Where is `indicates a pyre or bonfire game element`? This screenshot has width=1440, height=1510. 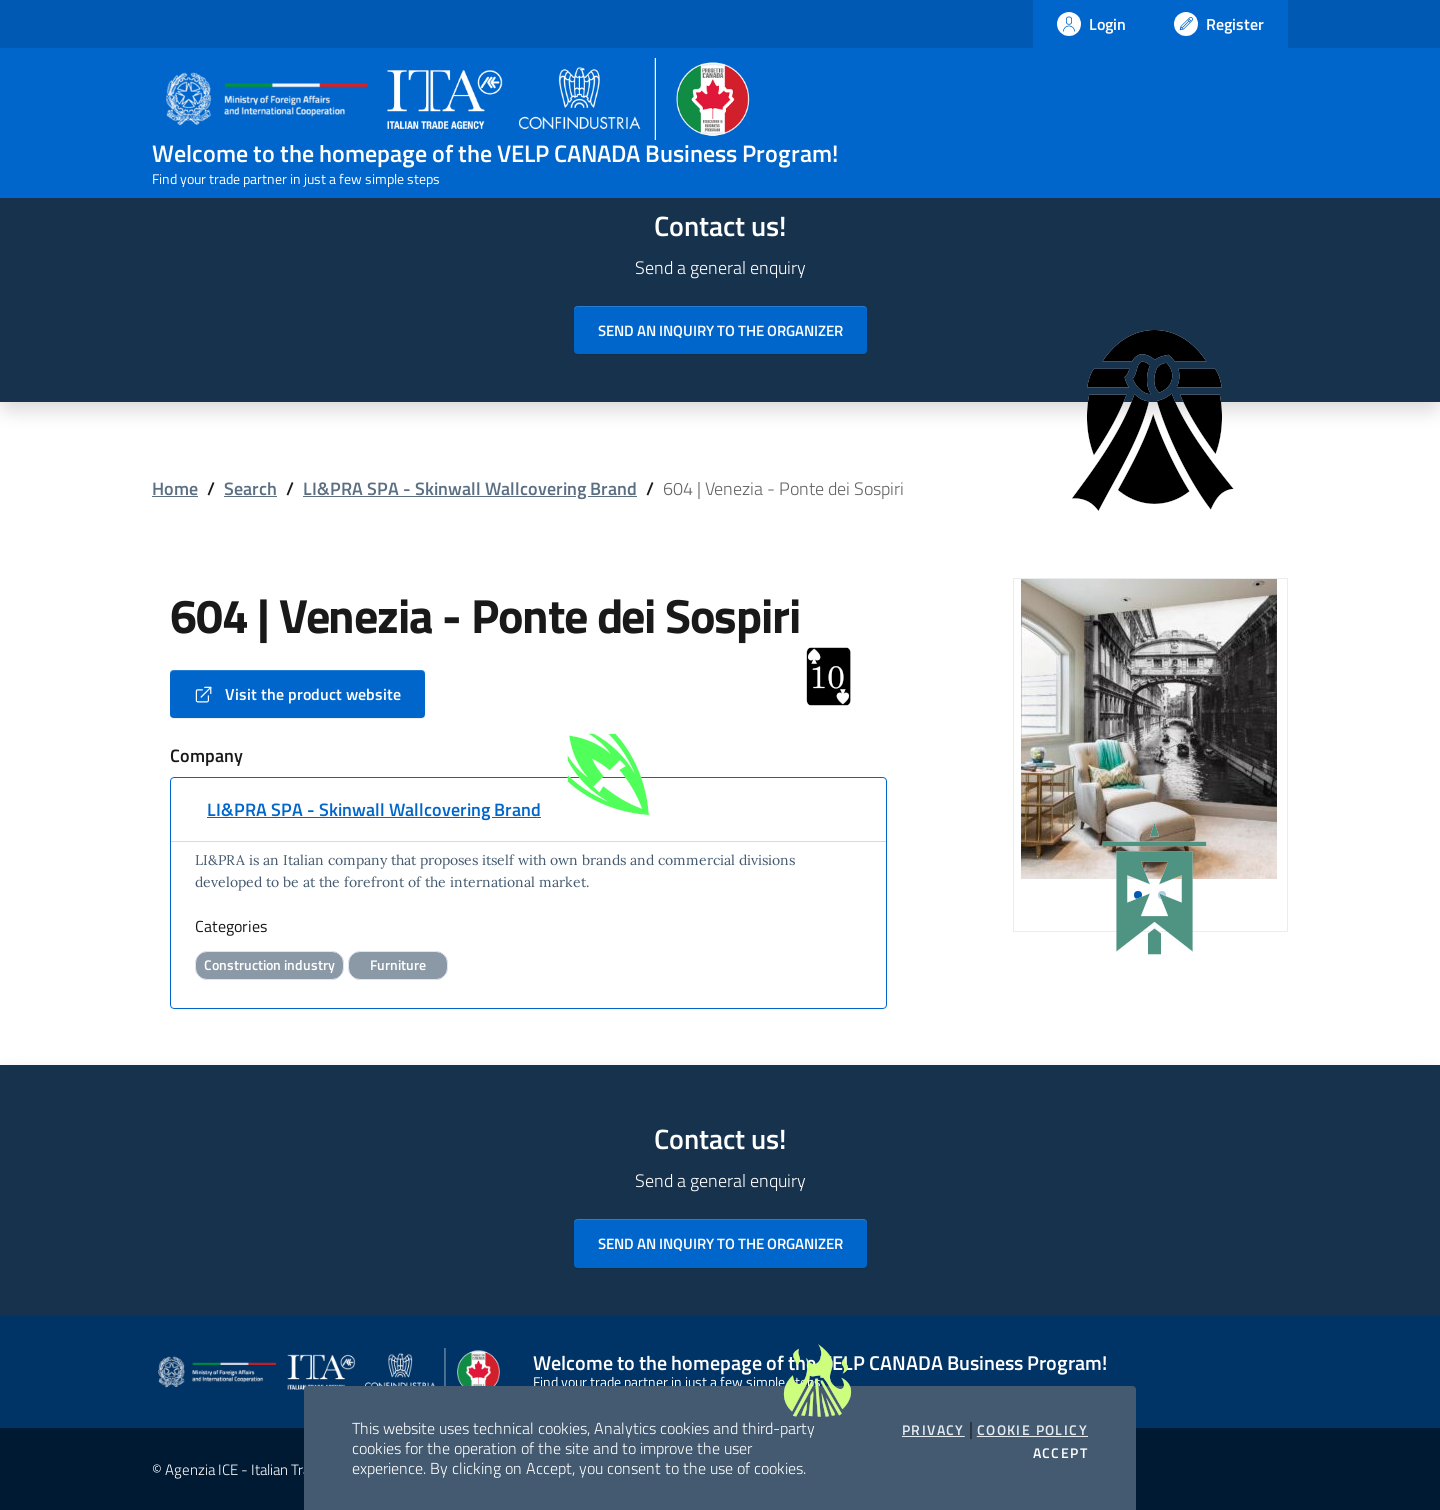
indicates a pyre or bonfire game element is located at coordinates (817, 1380).